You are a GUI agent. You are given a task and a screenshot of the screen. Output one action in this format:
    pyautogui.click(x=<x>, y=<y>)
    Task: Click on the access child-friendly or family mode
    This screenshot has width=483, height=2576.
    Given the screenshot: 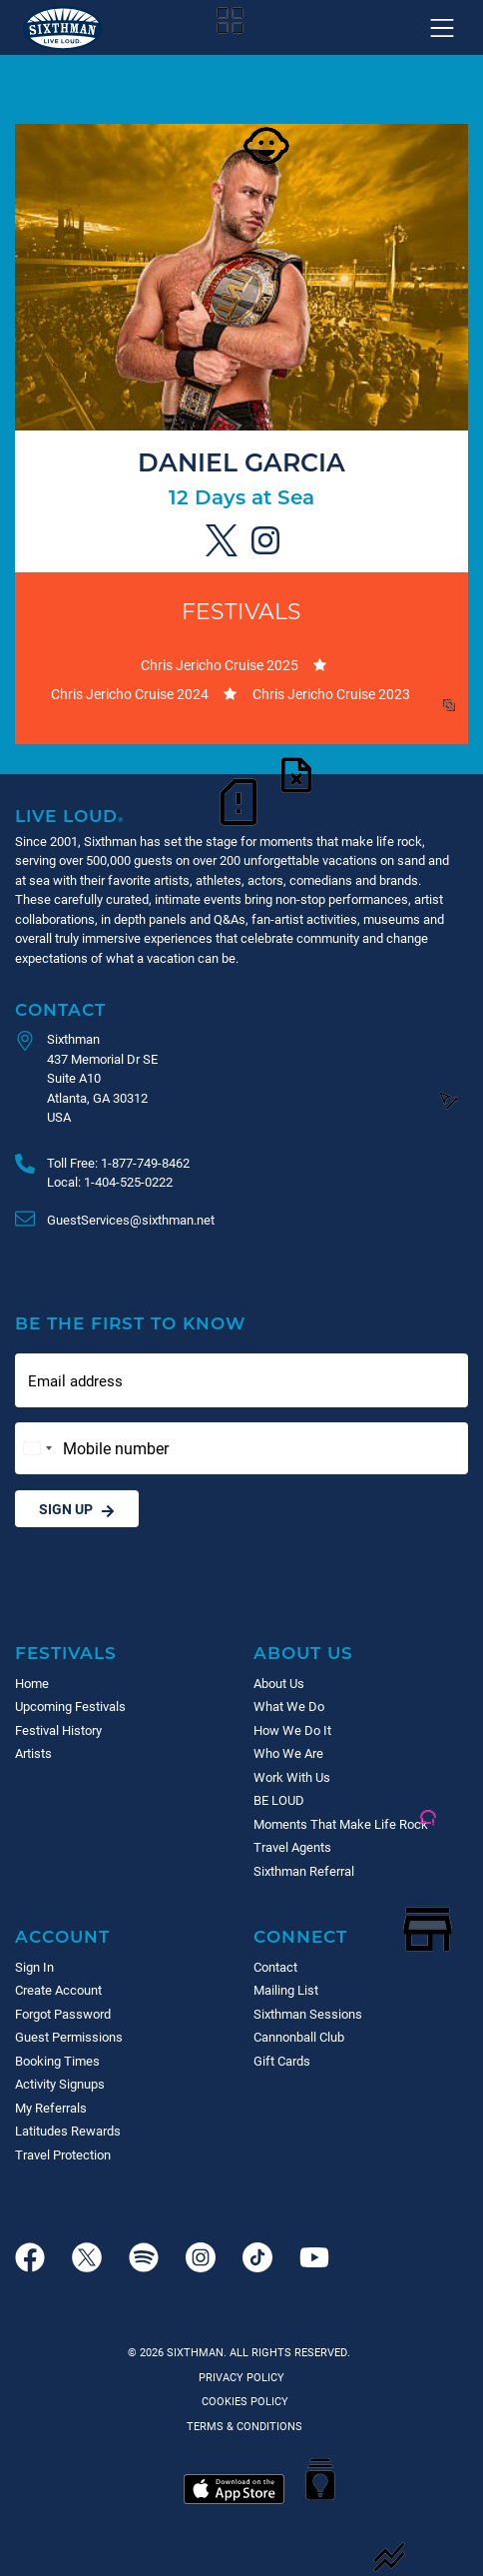 What is the action you would take?
    pyautogui.click(x=266, y=146)
    